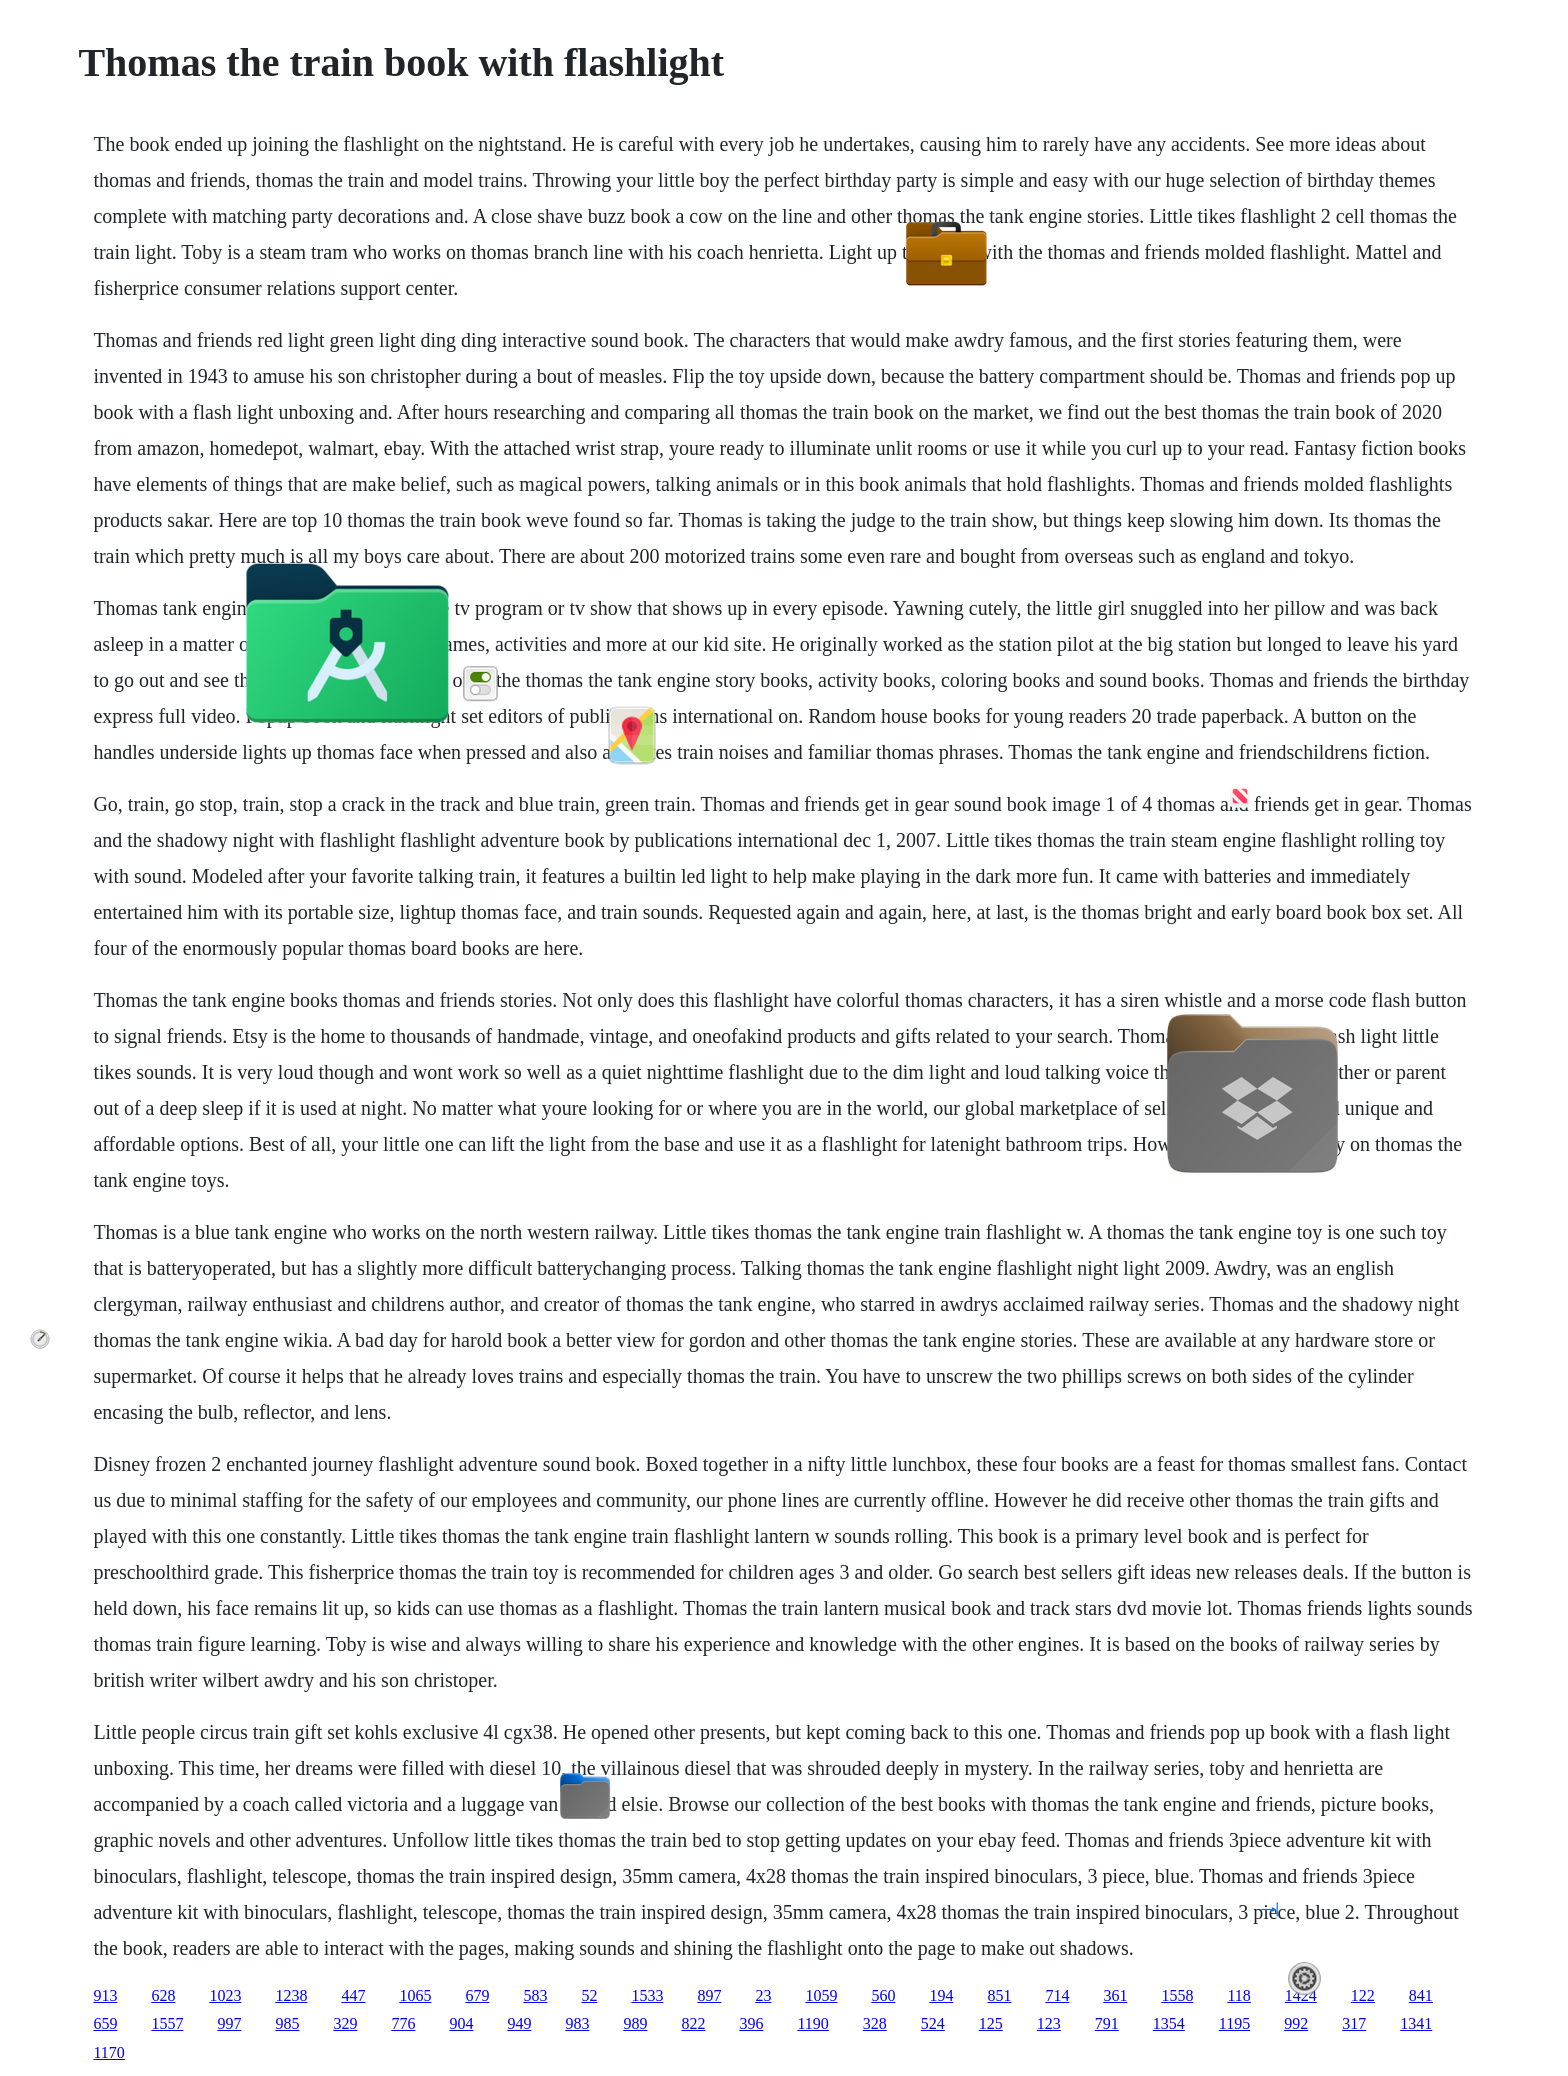  I want to click on open android studio project folder, so click(346, 648).